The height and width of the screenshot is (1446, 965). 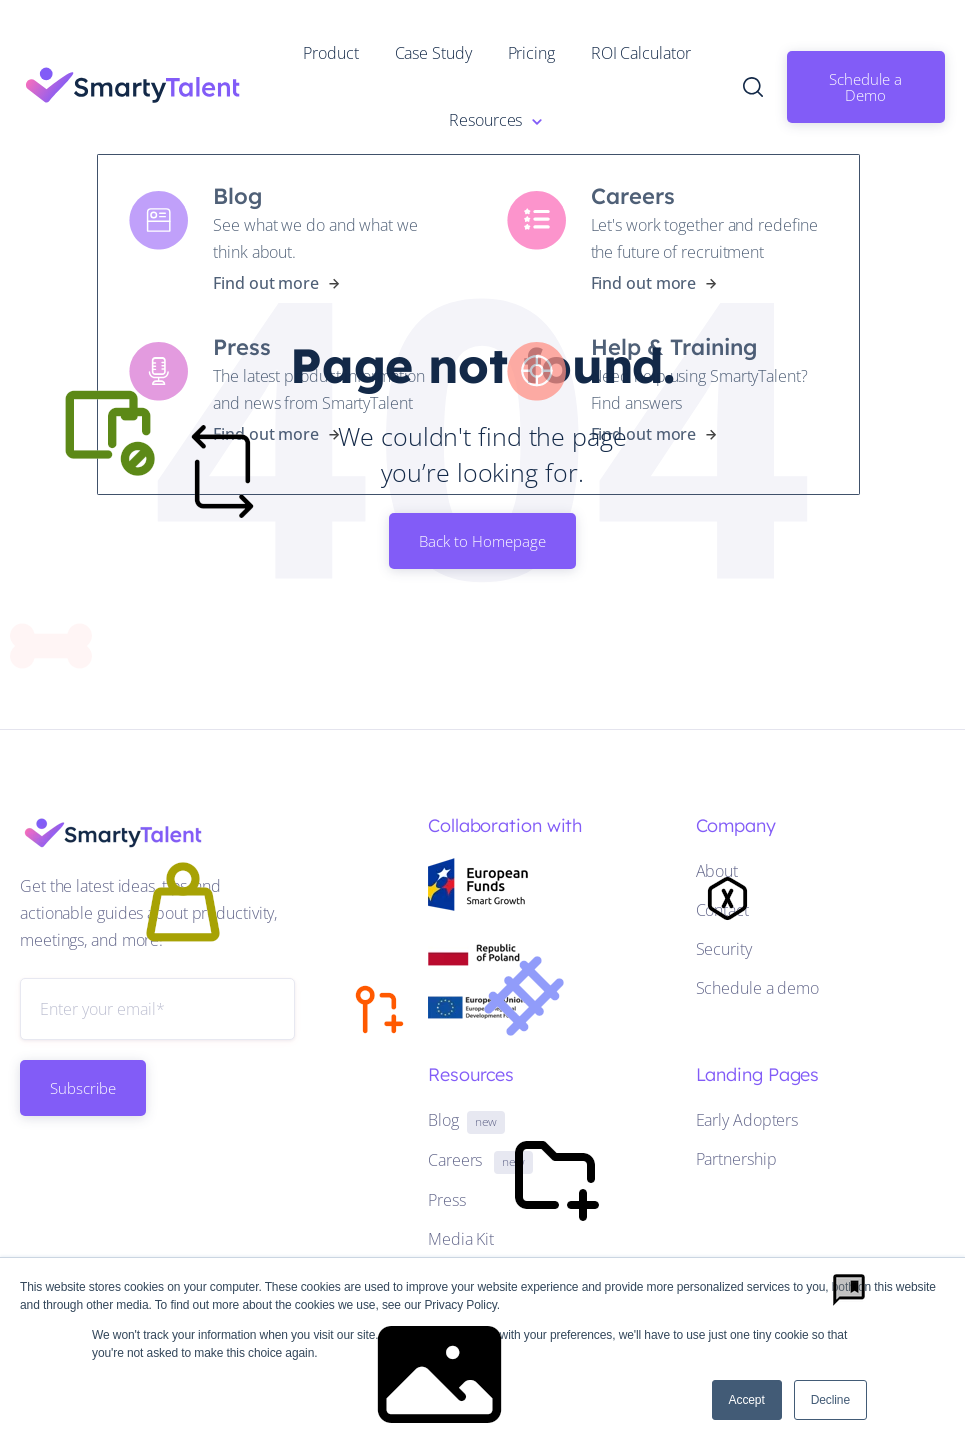 What do you see at coordinates (183, 904) in the screenshot?
I see `set or adjust item weight` at bounding box center [183, 904].